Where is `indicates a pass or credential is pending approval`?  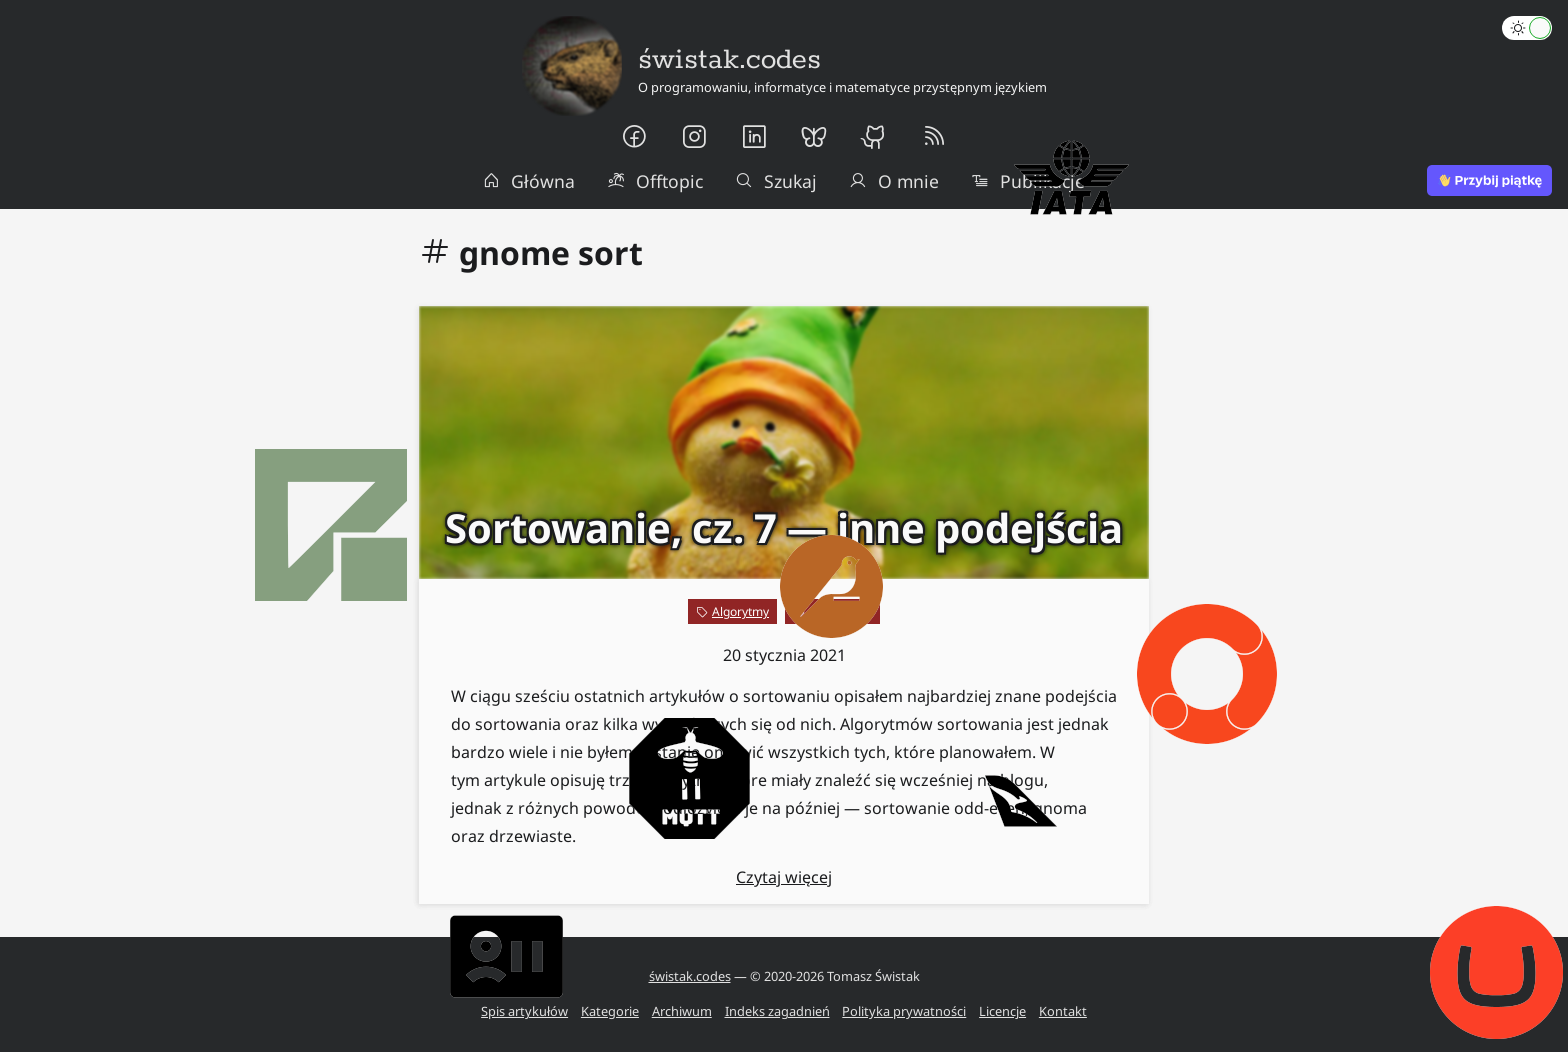
indicates a pass or credential is pending approval is located at coordinates (506, 956).